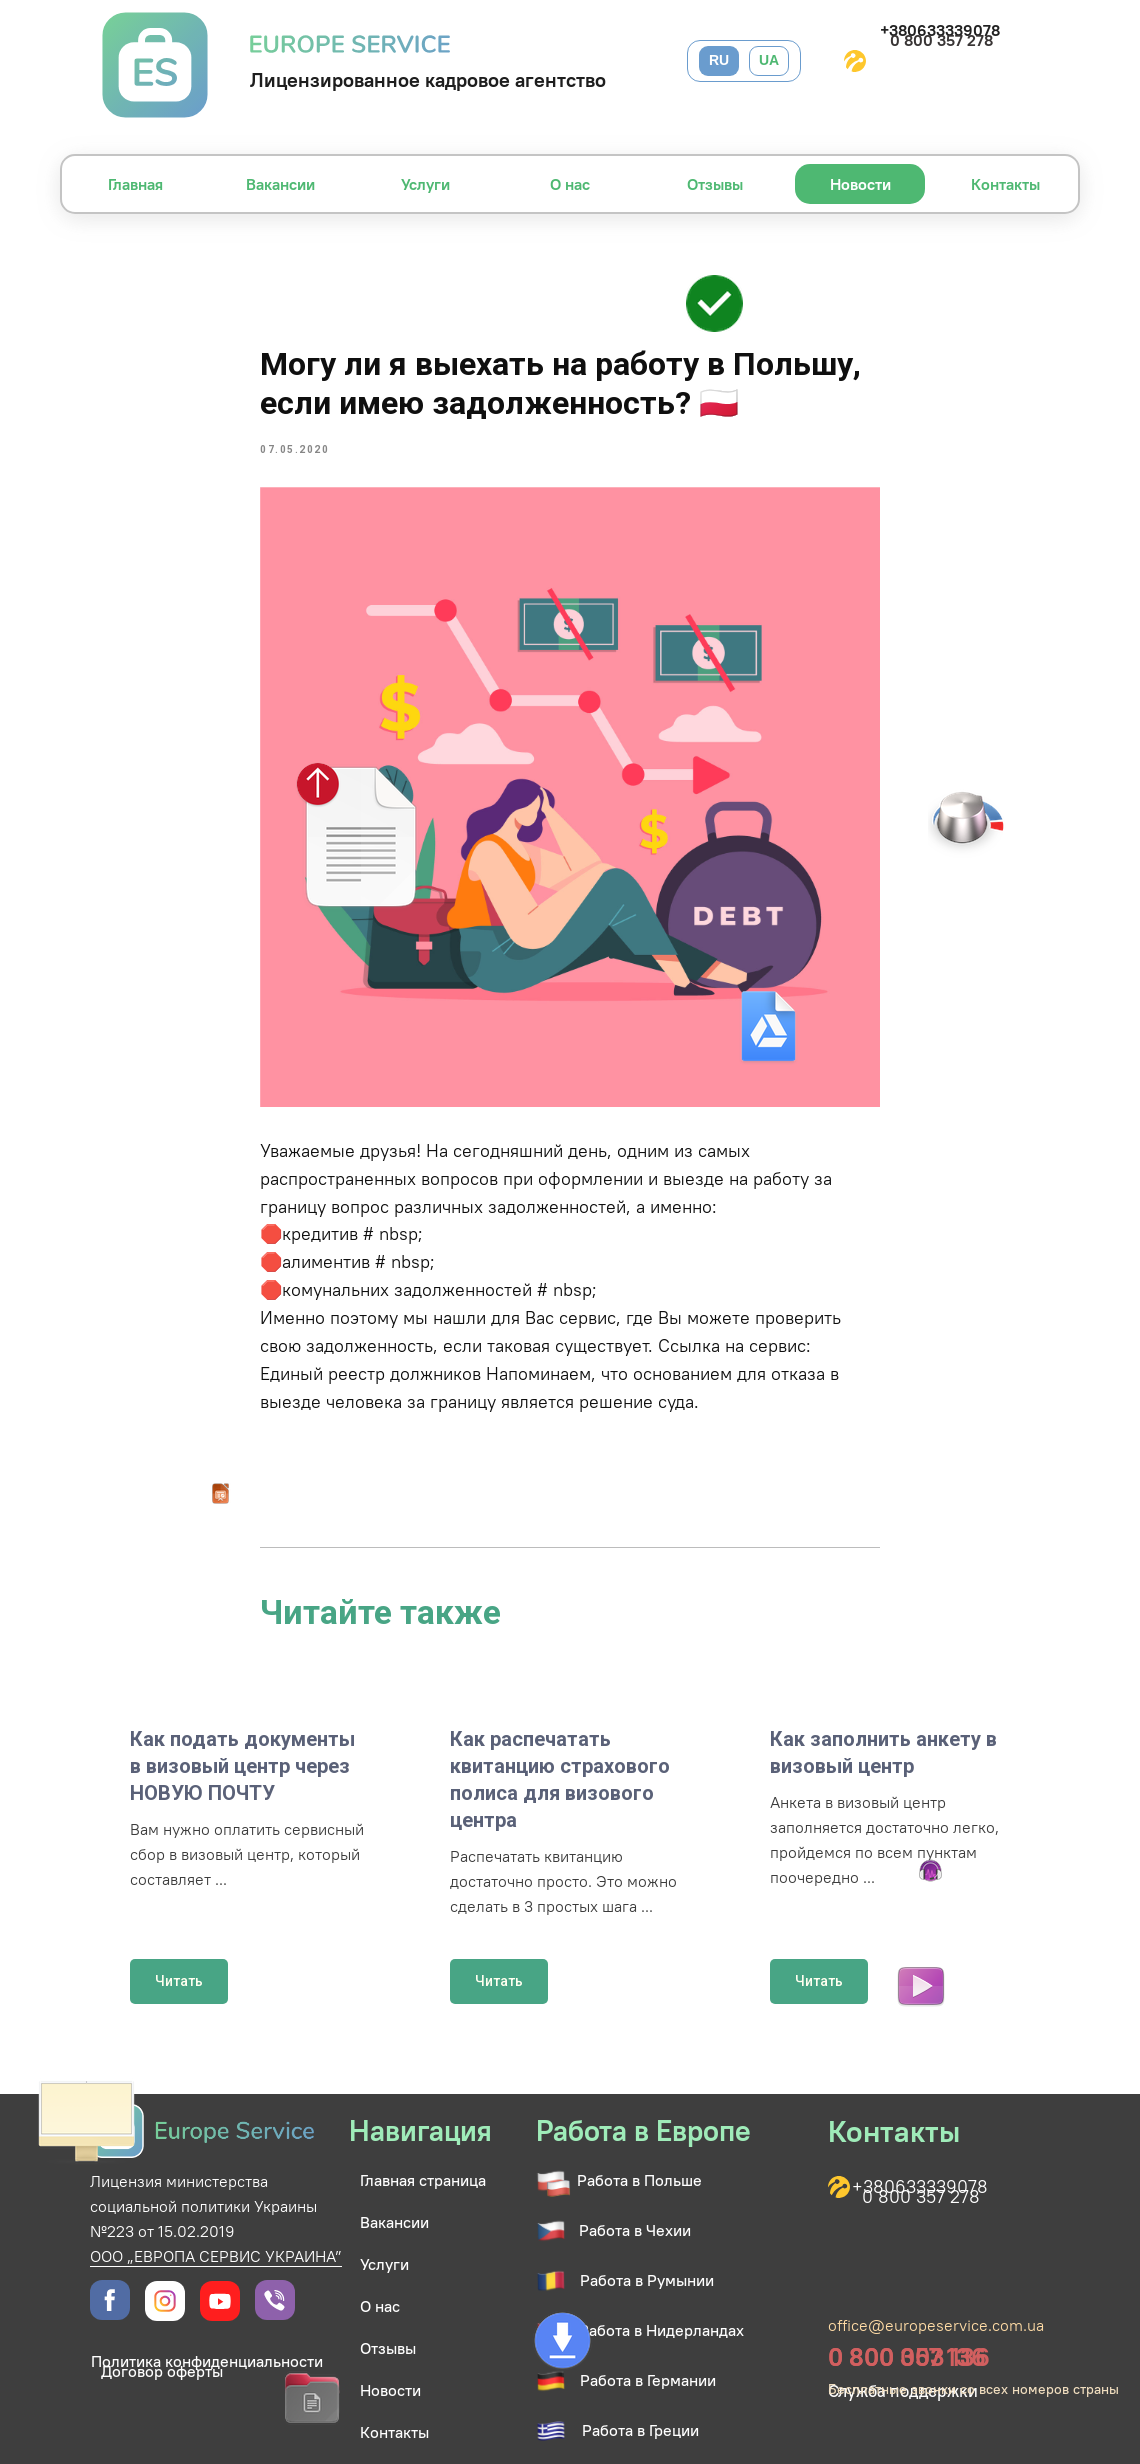 This screenshot has height=2464, width=1140. Describe the element at coordinates (967, 818) in the screenshot. I see `adjust system audio volume` at that location.